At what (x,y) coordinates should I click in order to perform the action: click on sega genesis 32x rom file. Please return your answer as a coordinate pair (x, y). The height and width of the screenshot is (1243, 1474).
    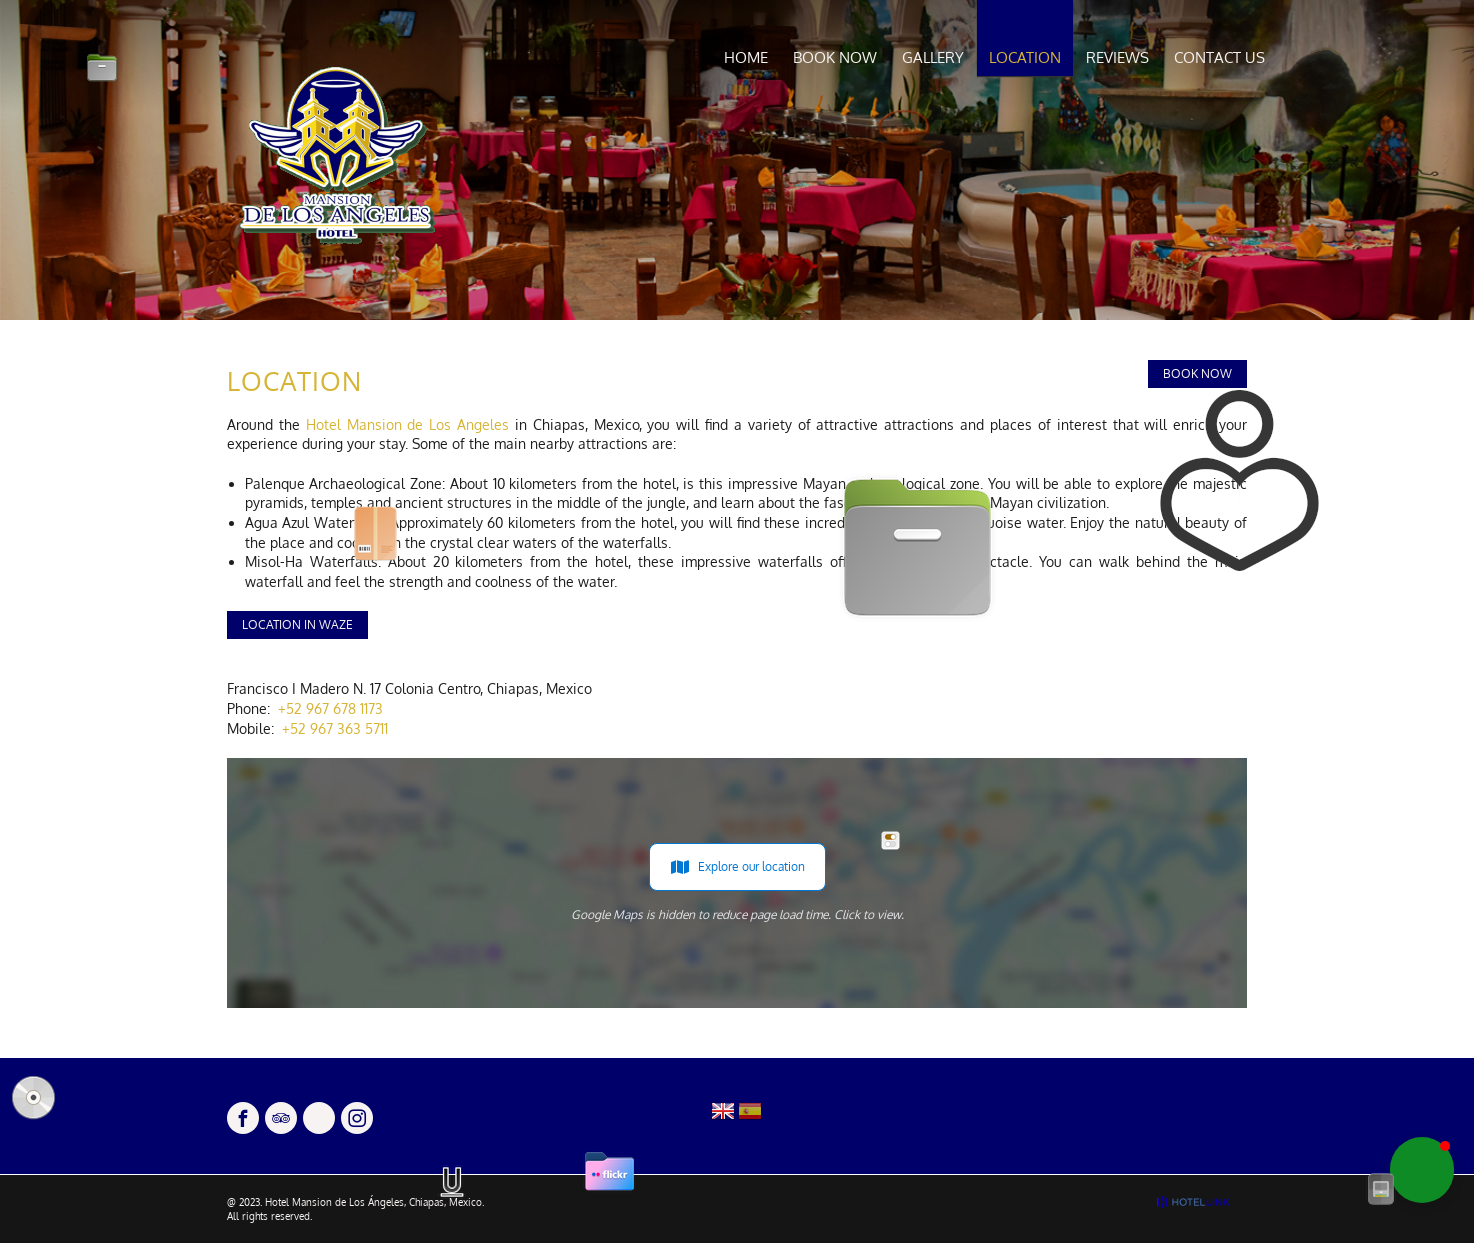
    Looking at the image, I should click on (1381, 1189).